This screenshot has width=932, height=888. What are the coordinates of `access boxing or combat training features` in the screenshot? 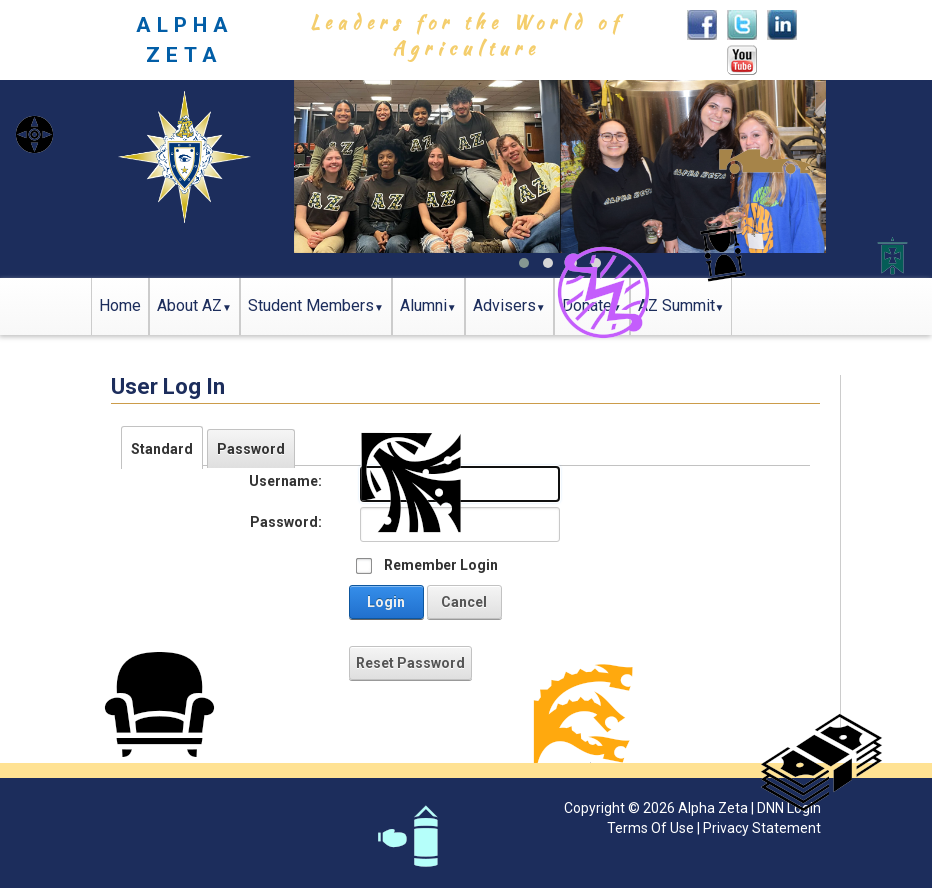 It's located at (409, 837).